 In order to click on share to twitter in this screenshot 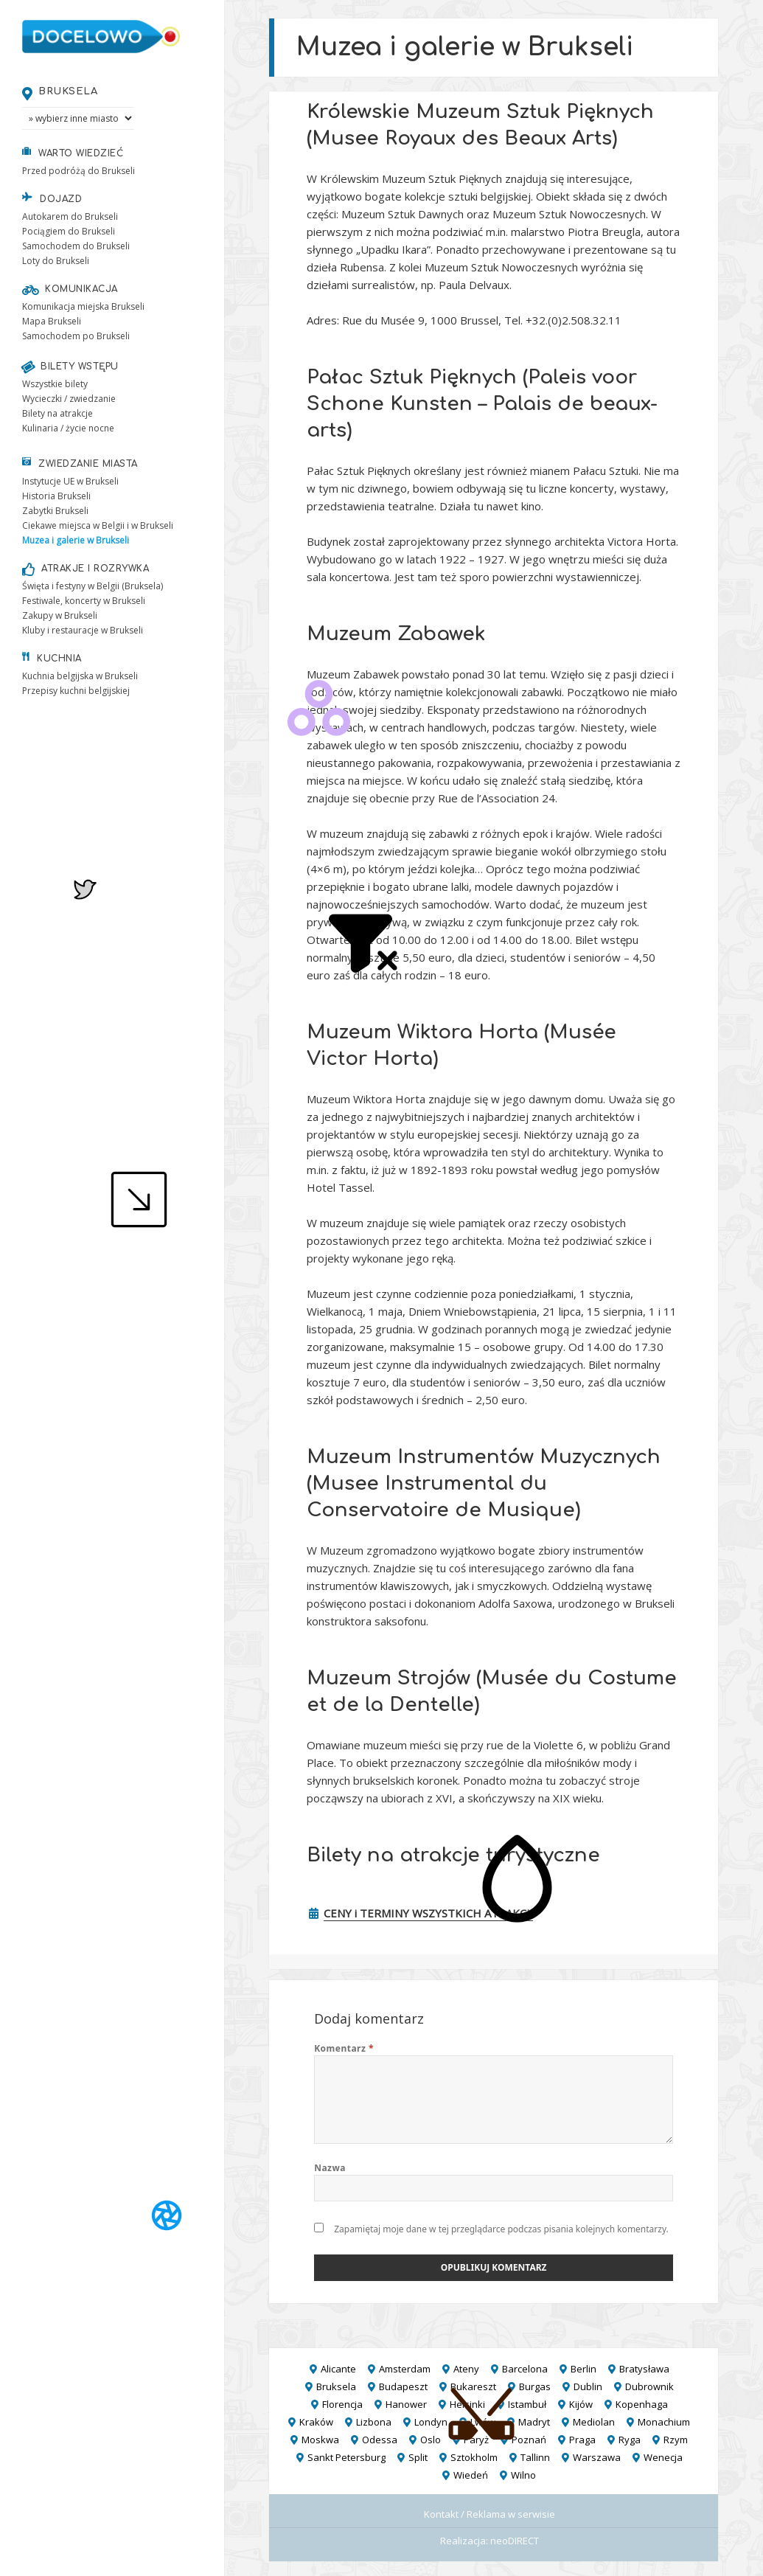, I will do `click(84, 889)`.